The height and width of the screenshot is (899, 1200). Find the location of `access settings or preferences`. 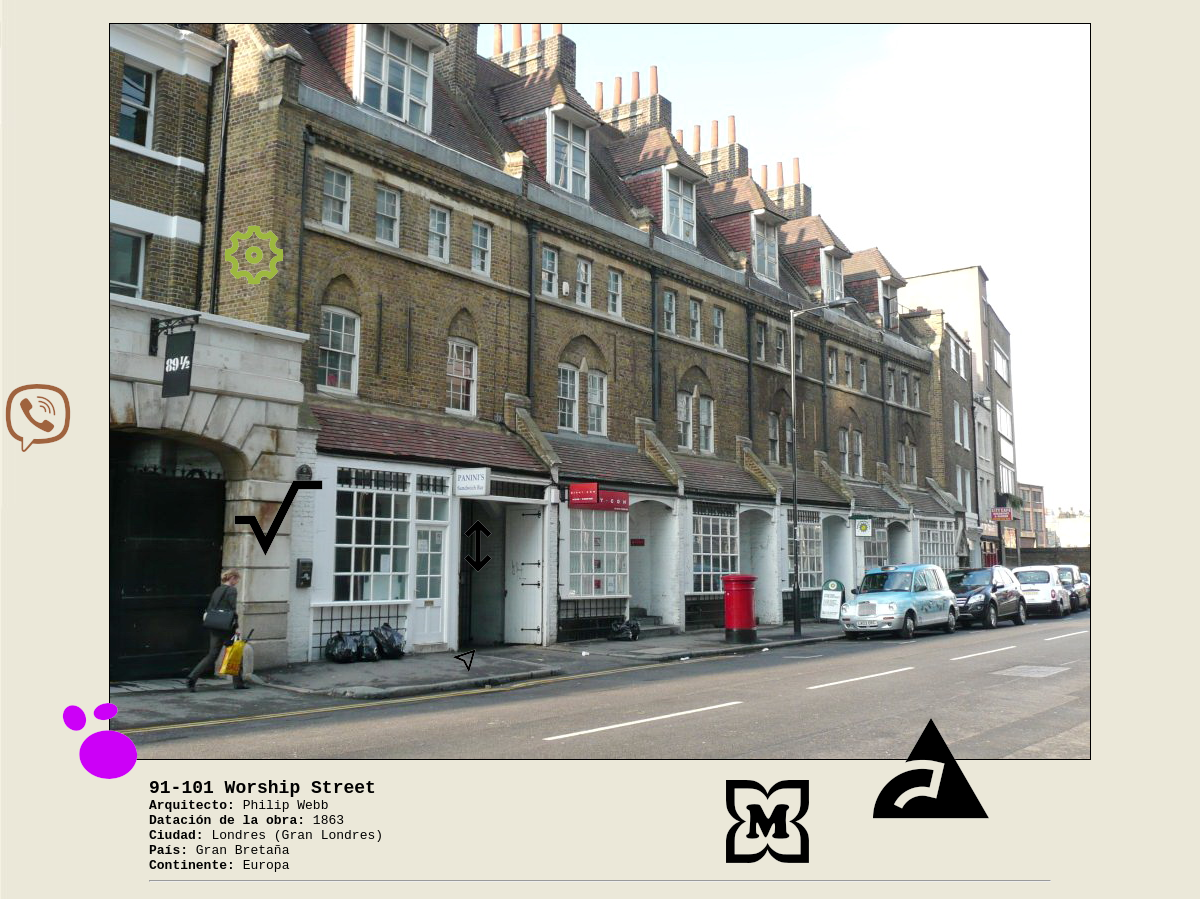

access settings or preferences is located at coordinates (254, 255).